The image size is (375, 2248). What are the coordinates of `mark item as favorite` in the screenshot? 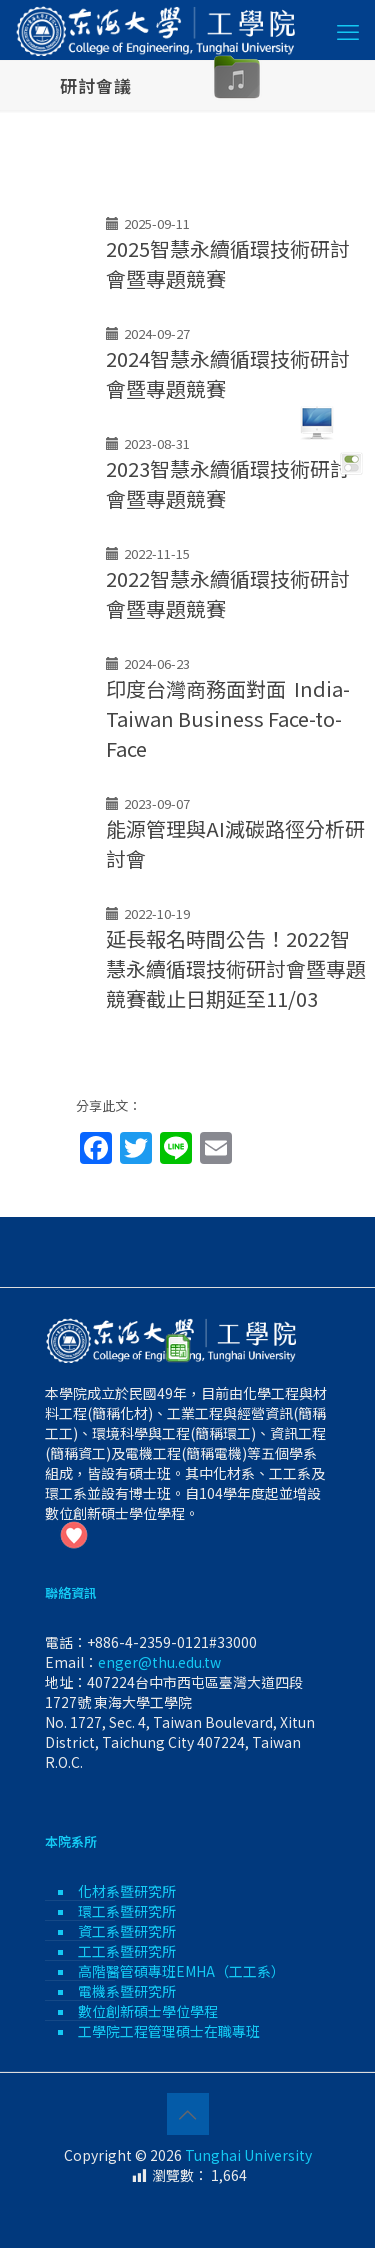 It's located at (74, 1535).